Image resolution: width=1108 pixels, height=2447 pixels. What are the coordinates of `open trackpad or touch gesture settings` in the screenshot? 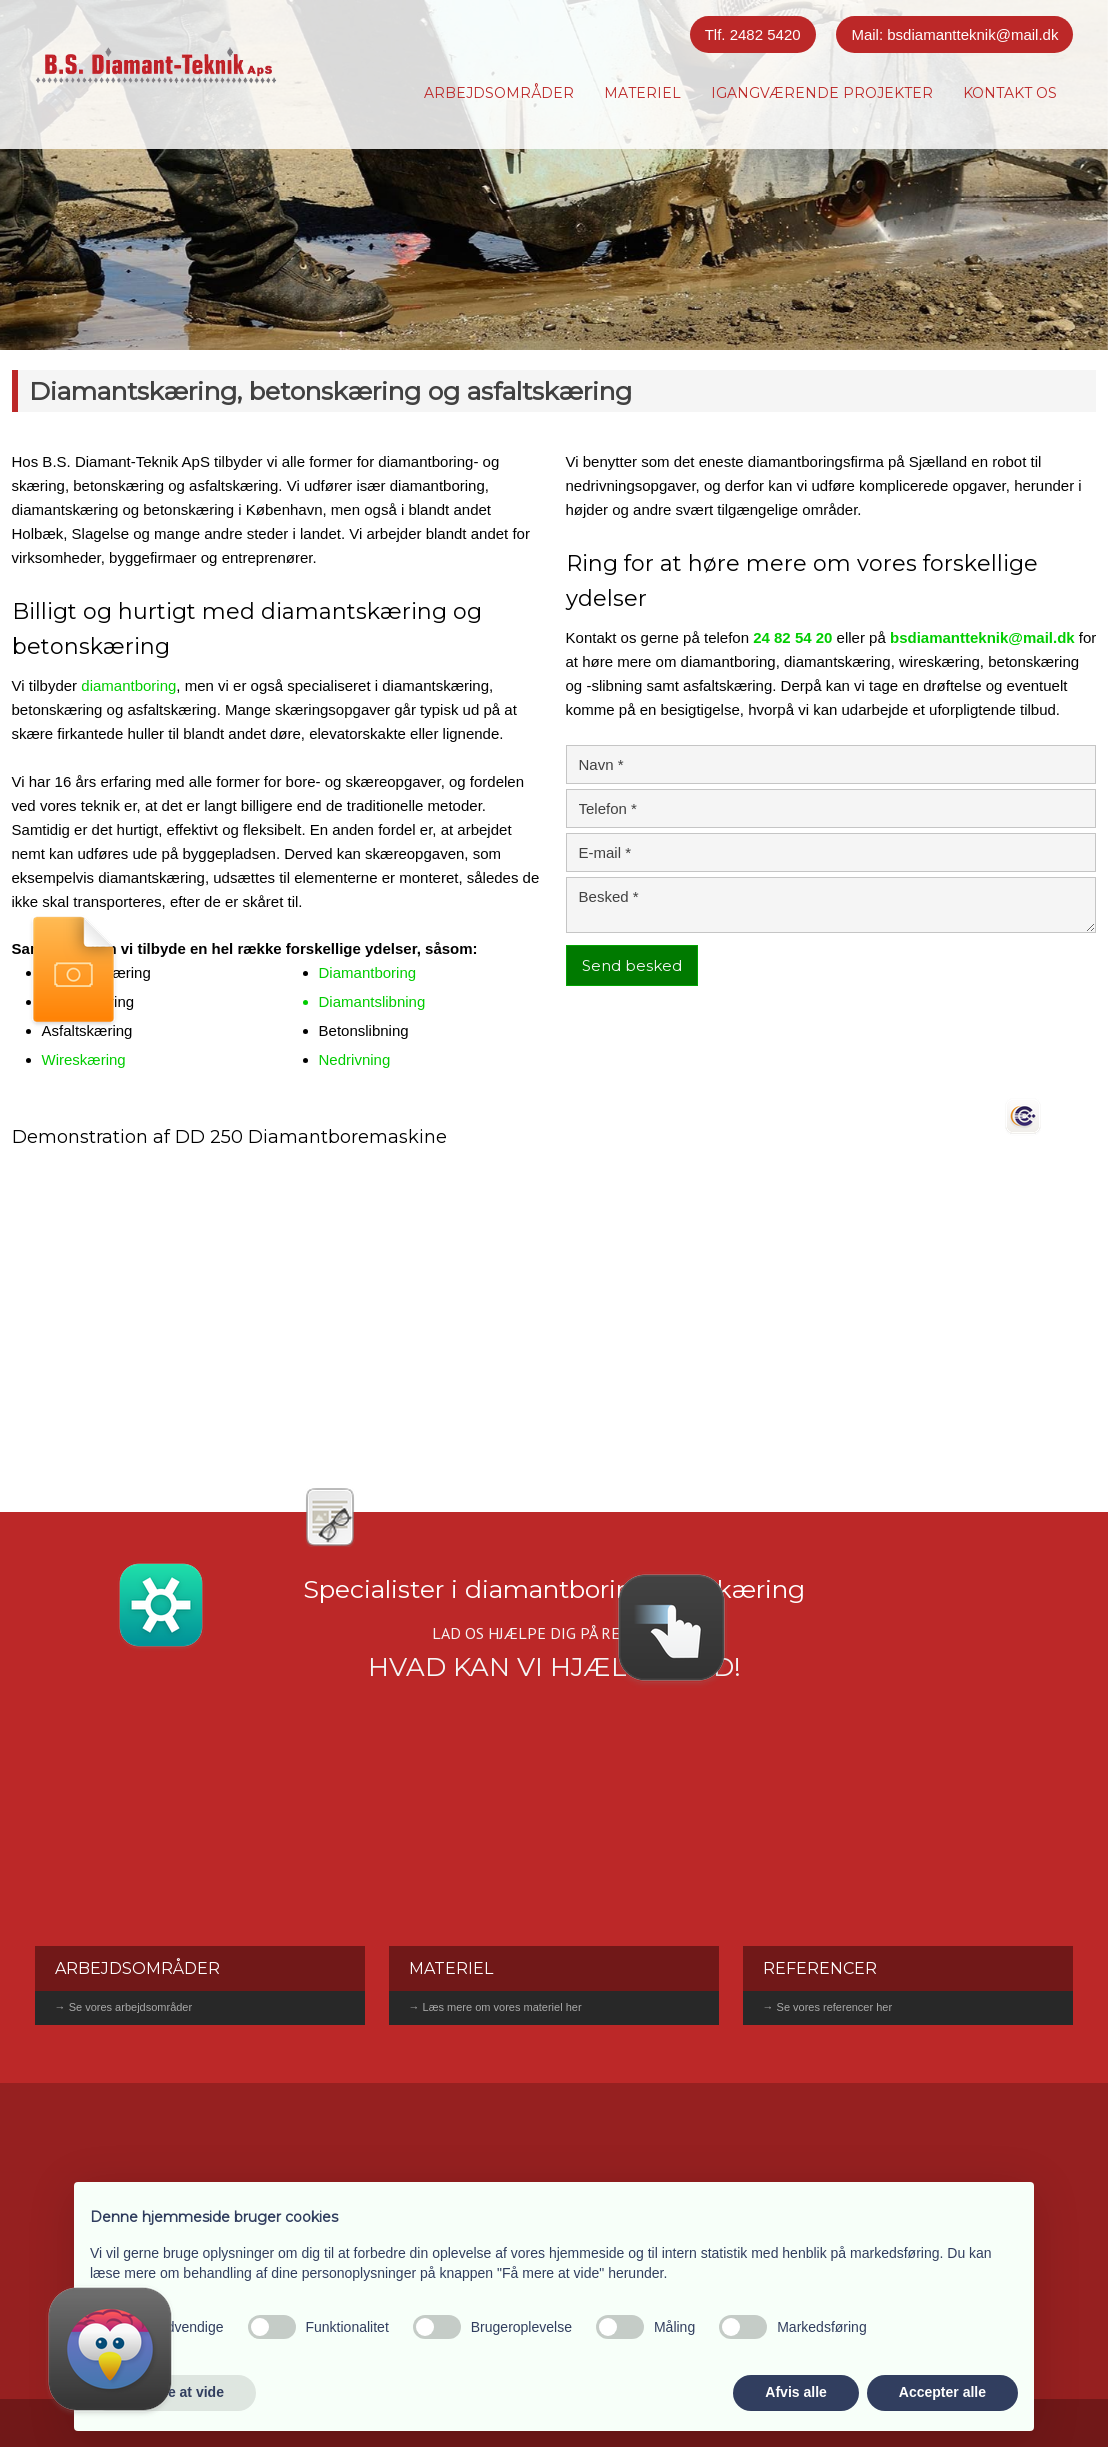 It's located at (671, 1629).